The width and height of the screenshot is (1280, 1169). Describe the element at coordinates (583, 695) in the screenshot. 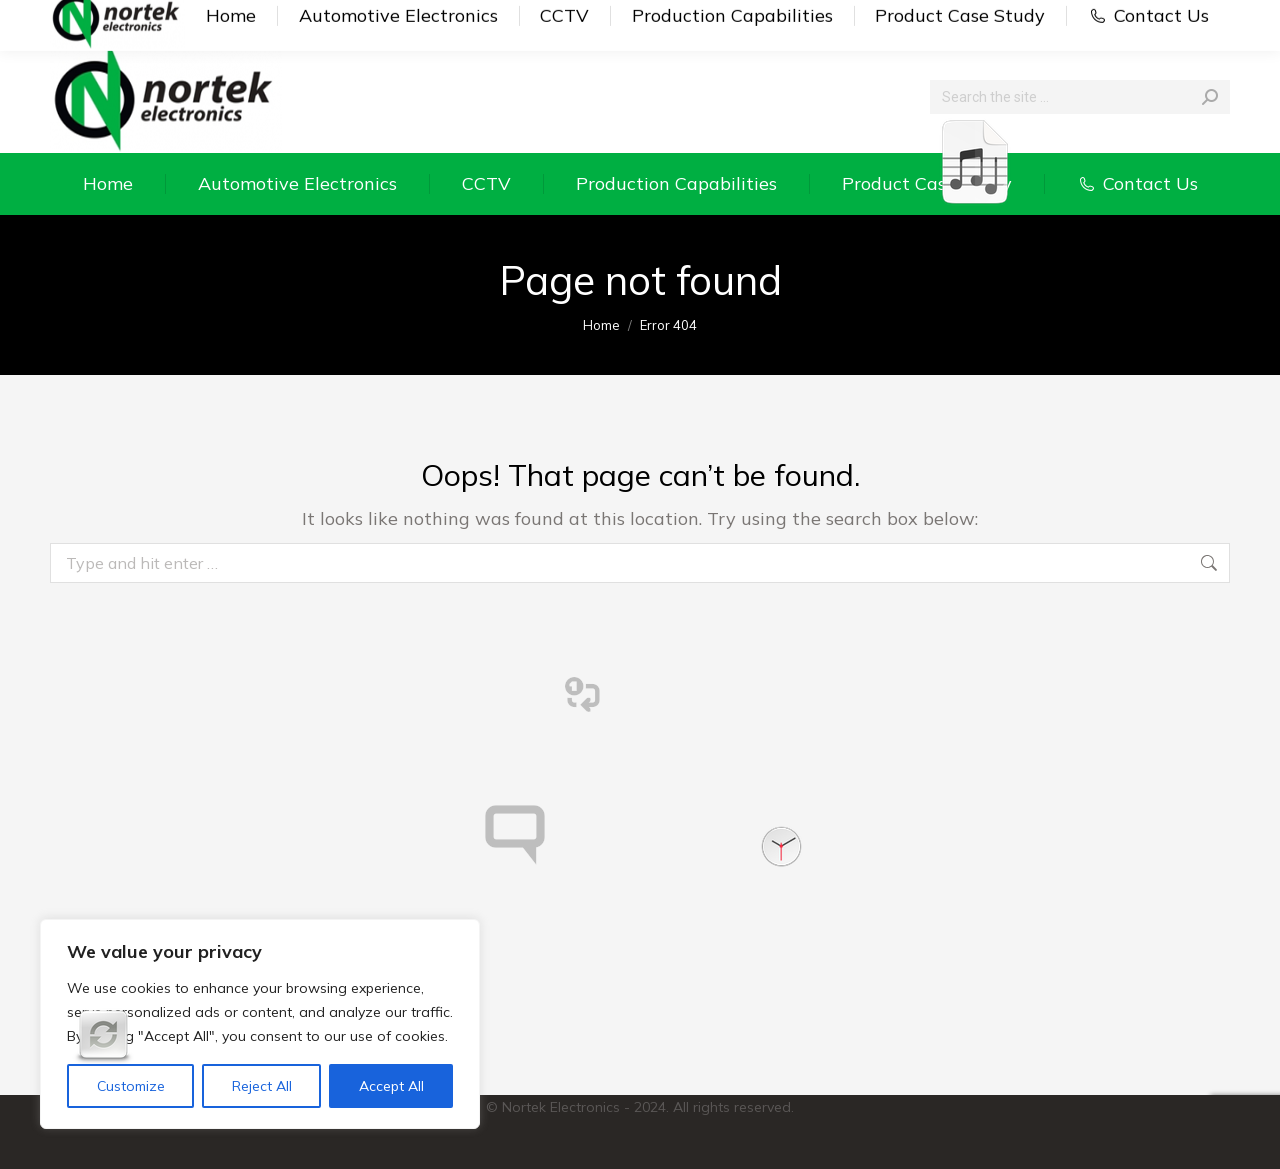

I see `repeat current song in playlist` at that location.